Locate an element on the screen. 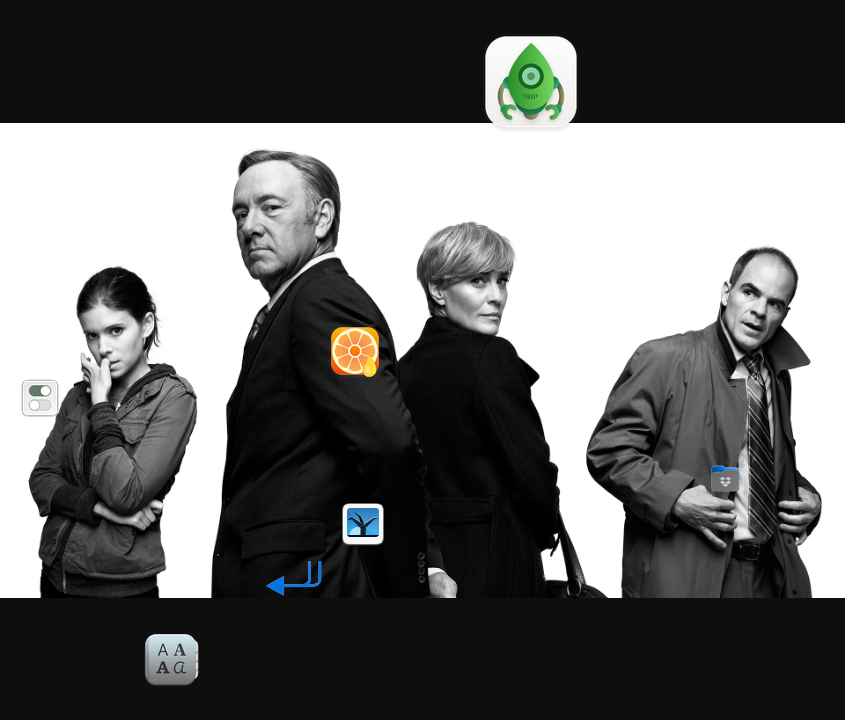  reply to all recipients of an email is located at coordinates (293, 578).